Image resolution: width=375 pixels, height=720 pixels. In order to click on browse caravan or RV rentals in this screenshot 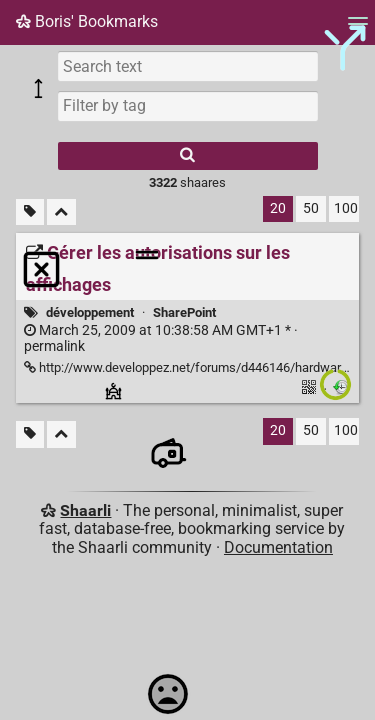, I will do `click(168, 453)`.